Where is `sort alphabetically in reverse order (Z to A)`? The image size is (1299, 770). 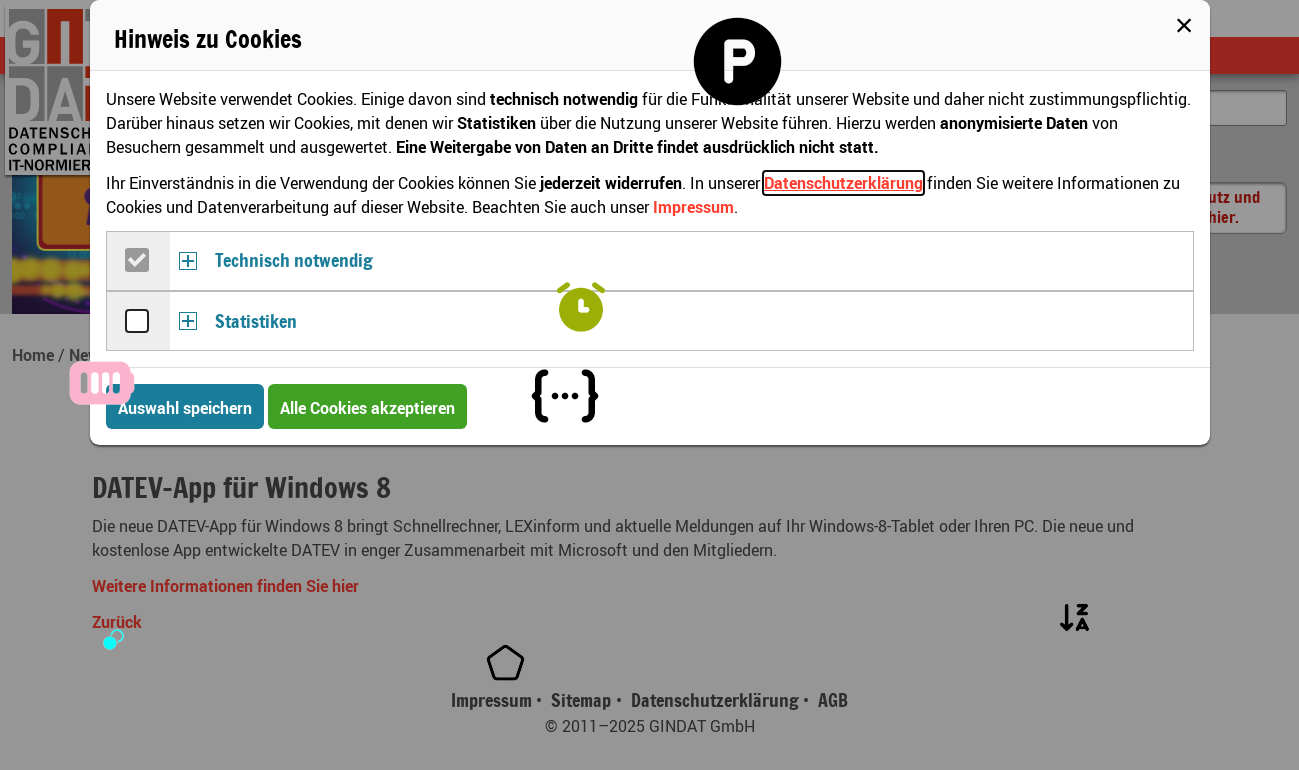
sort alphabetically in reverse order (Z to A) is located at coordinates (1074, 617).